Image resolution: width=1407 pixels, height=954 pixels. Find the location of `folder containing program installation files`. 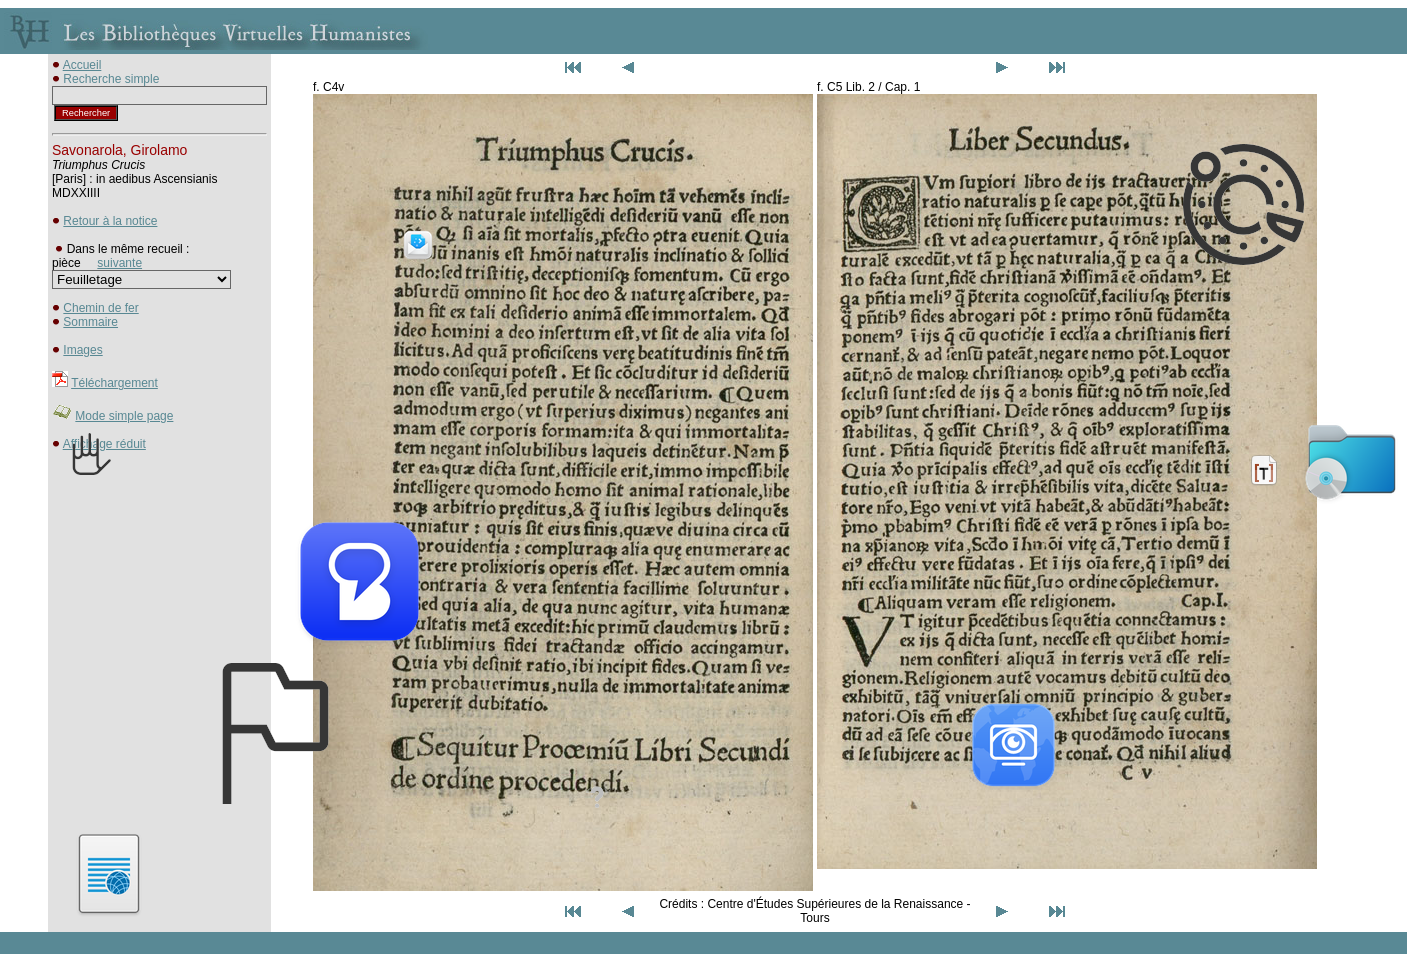

folder containing program installation files is located at coordinates (1351, 461).